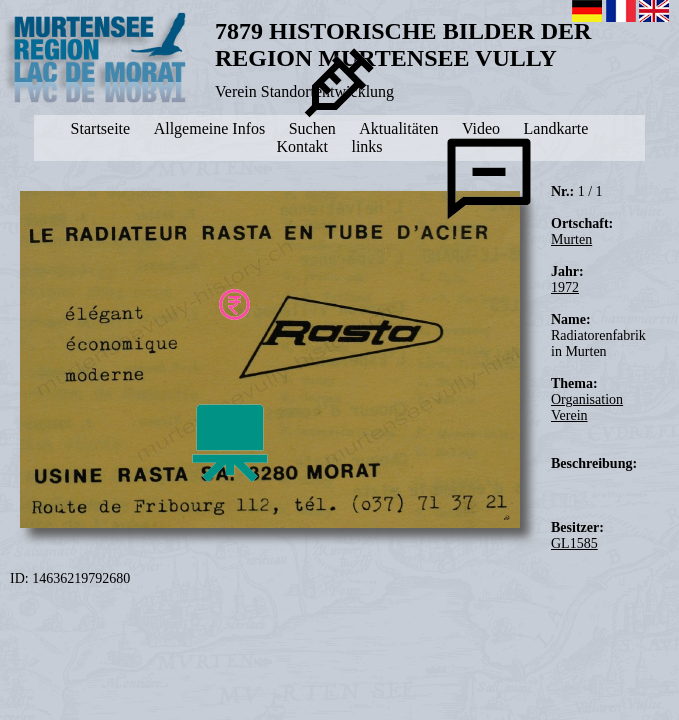 This screenshot has height=720, width=679. I want to click on open messaging or chat, so click(489, 176).